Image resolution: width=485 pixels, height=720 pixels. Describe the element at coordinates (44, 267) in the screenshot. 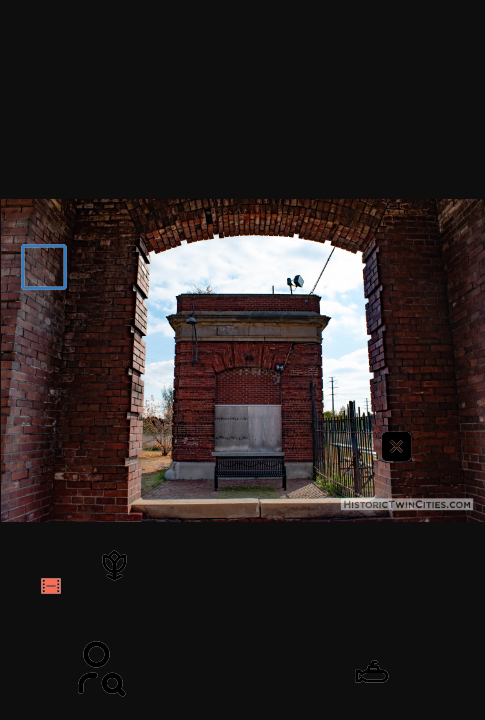

I see `stop media playback` at that location.